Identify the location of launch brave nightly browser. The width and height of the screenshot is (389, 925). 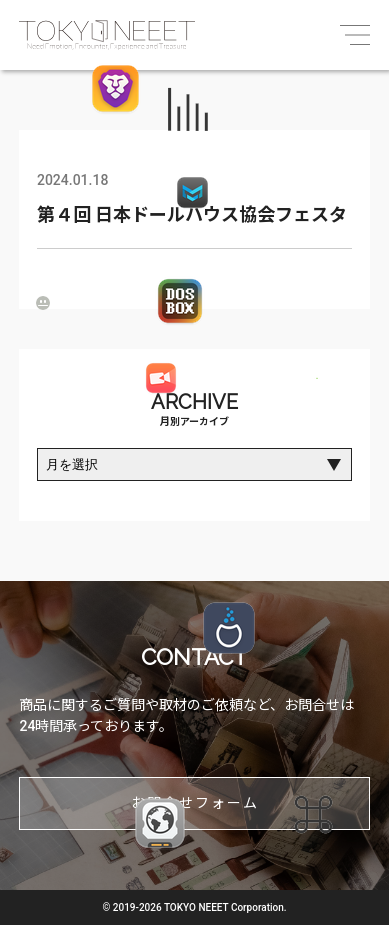
(115, 88).